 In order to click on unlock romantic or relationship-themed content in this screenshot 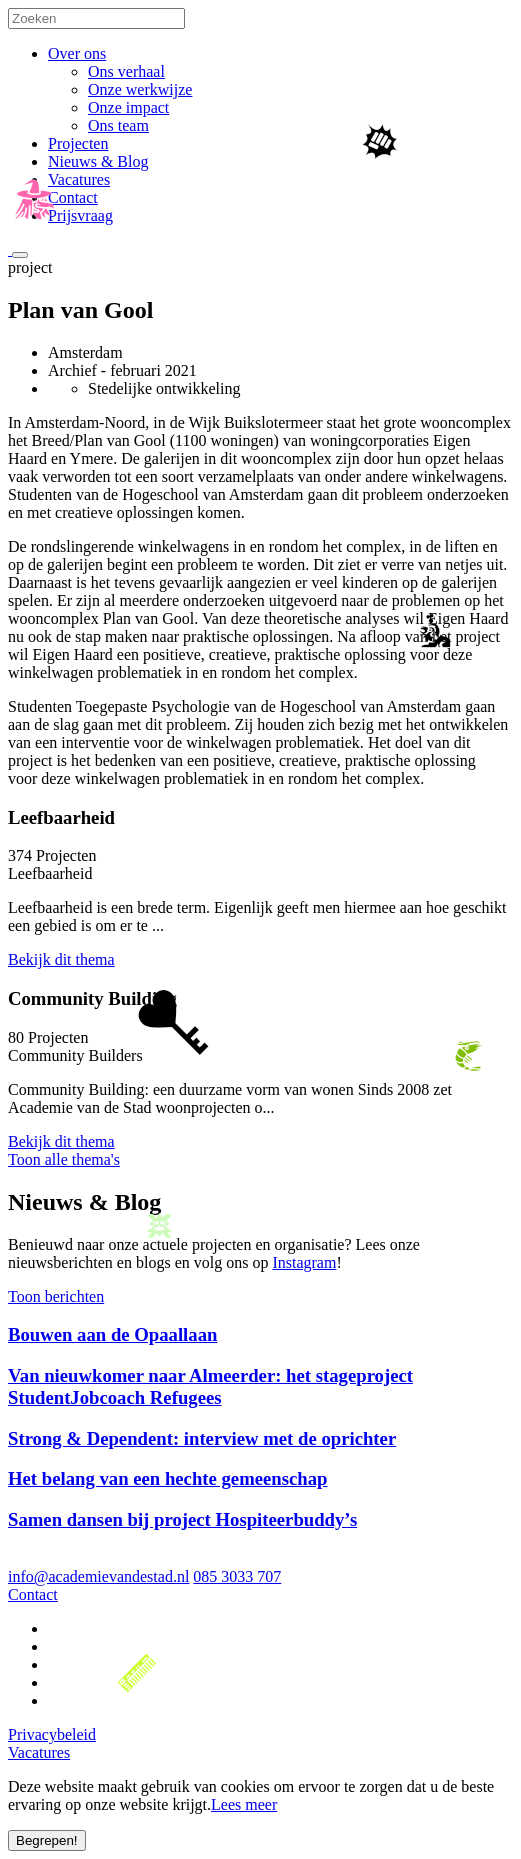, I will do `click(173, 1022)`.